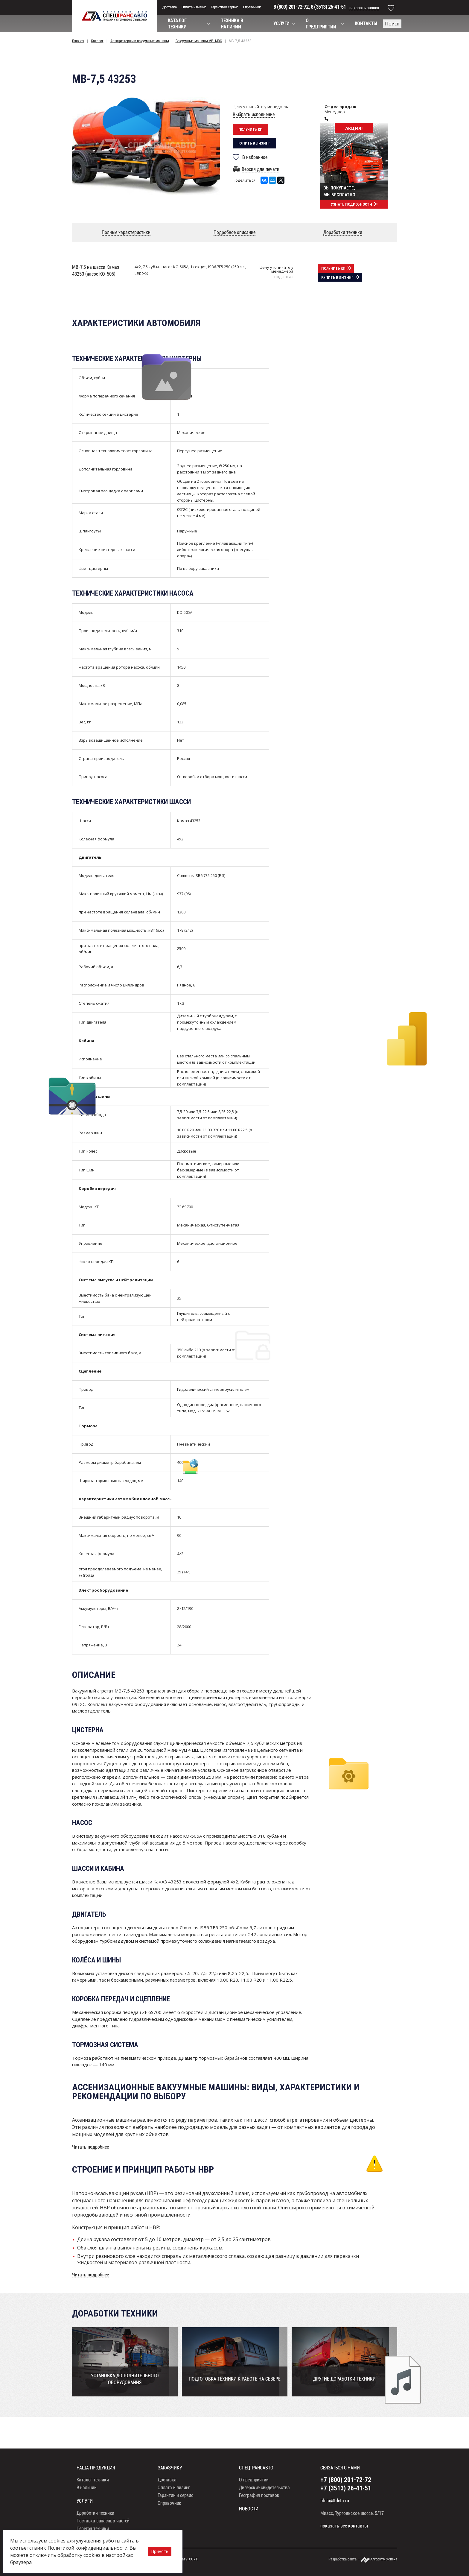 This screenshot has width=469, height=2576. What do you see at coordinates (132, 116) in the screenshot?
I see `Microsoft OneDrive cloud storage status indicator` at bounding box center [132, 116].